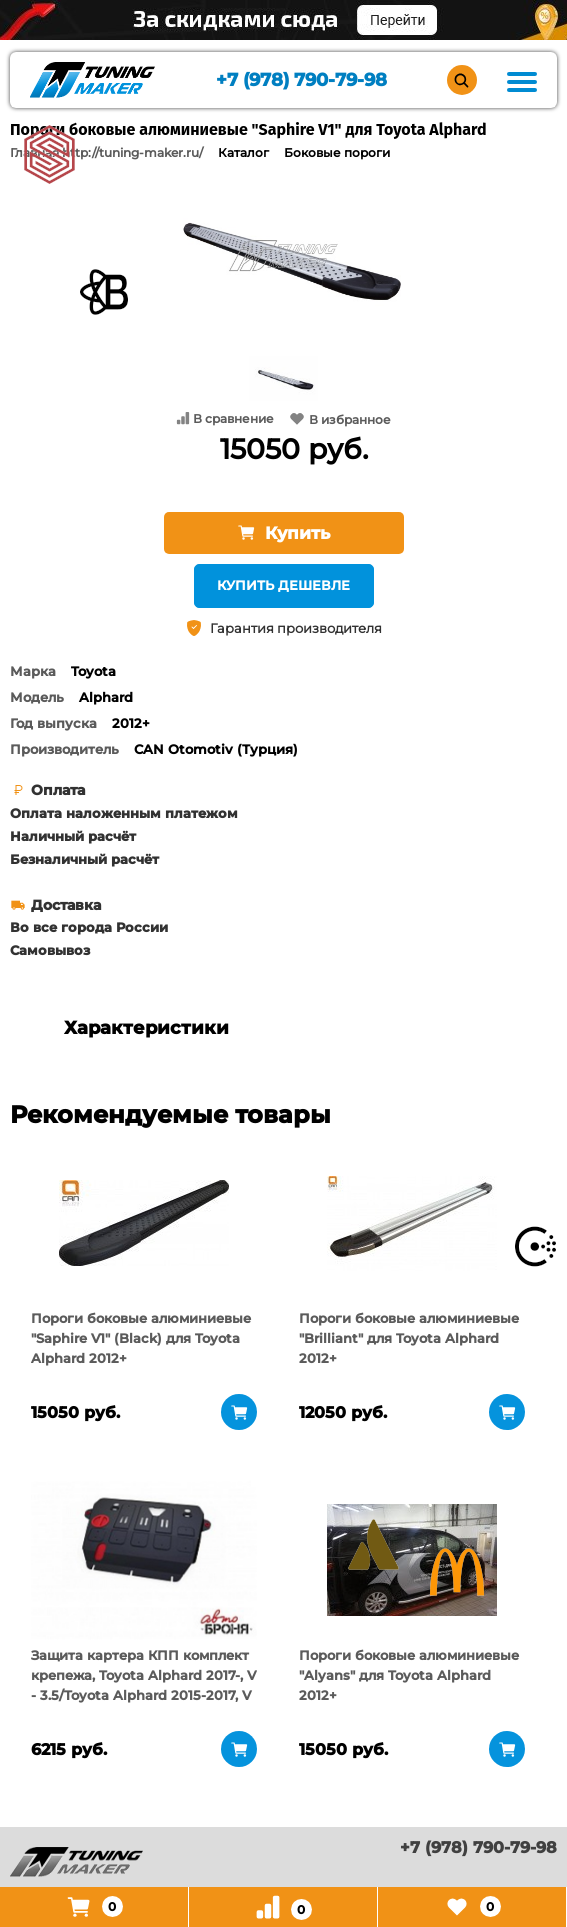 This screenshot has height=1927, width=567. What do you see at coordinates (535, 1246) in the screenshot?
I see `HashiCorp Consul logo` at bounding box center [535, 1246].